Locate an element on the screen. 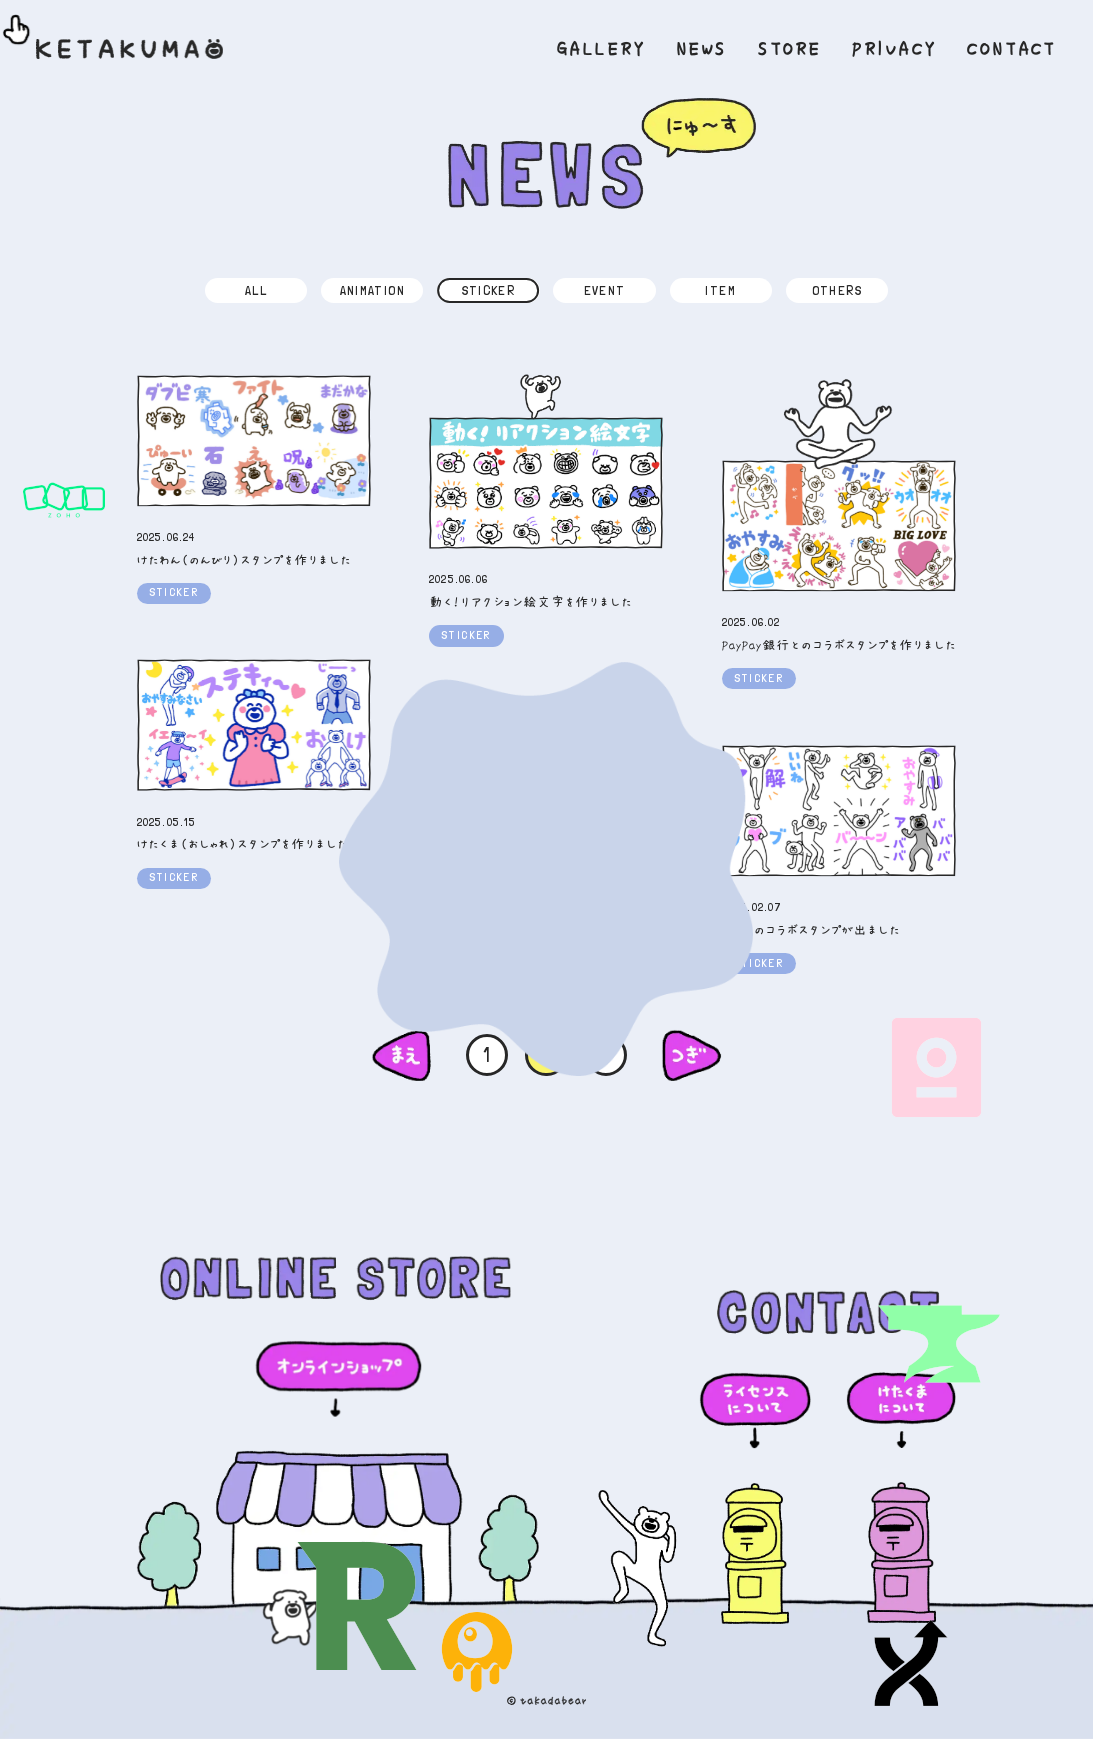  view passport or travel document is located at coordinates (936, 1067).